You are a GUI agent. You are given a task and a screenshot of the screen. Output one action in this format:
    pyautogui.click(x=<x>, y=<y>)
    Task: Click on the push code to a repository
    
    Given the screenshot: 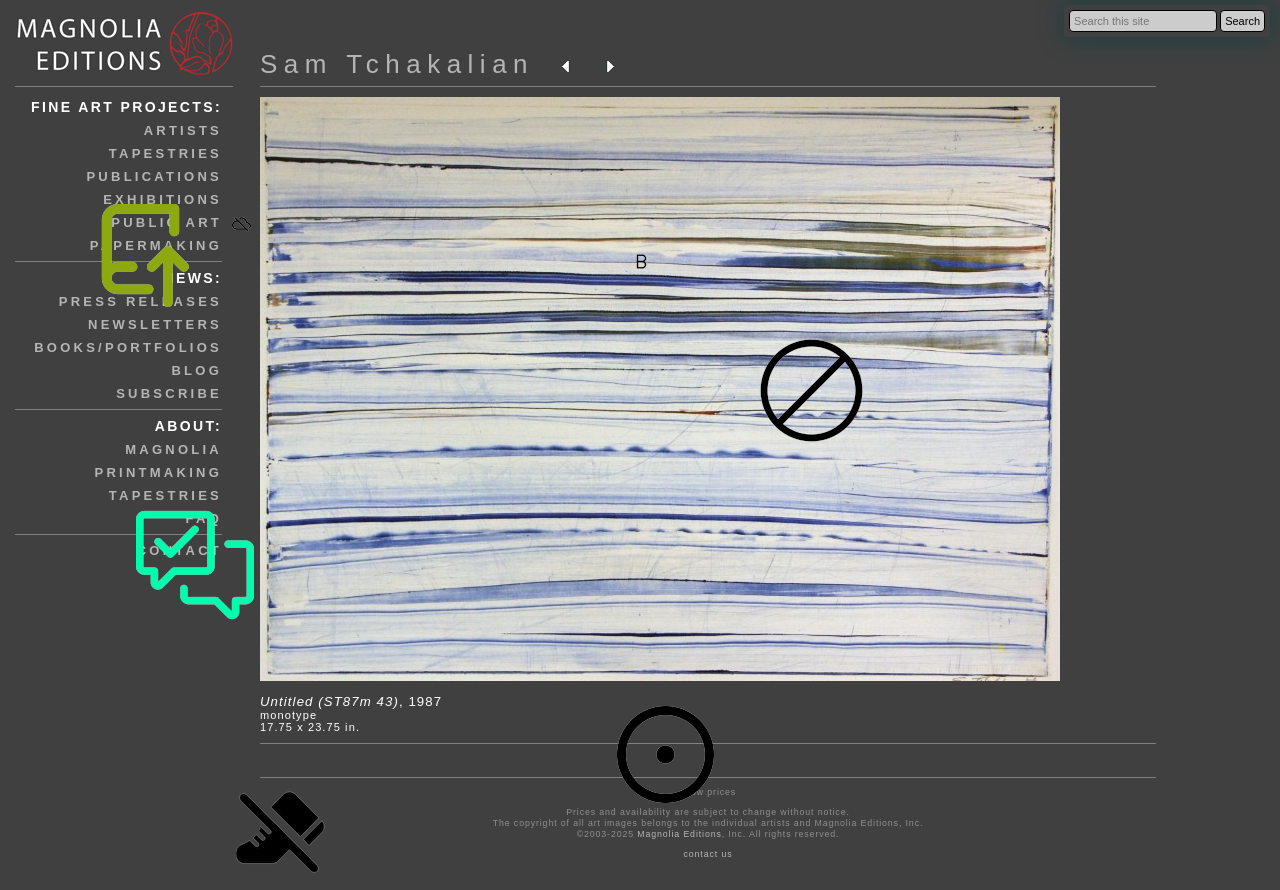 What is the action you would take?
    pyautogui.click(x=140, y=255)
    